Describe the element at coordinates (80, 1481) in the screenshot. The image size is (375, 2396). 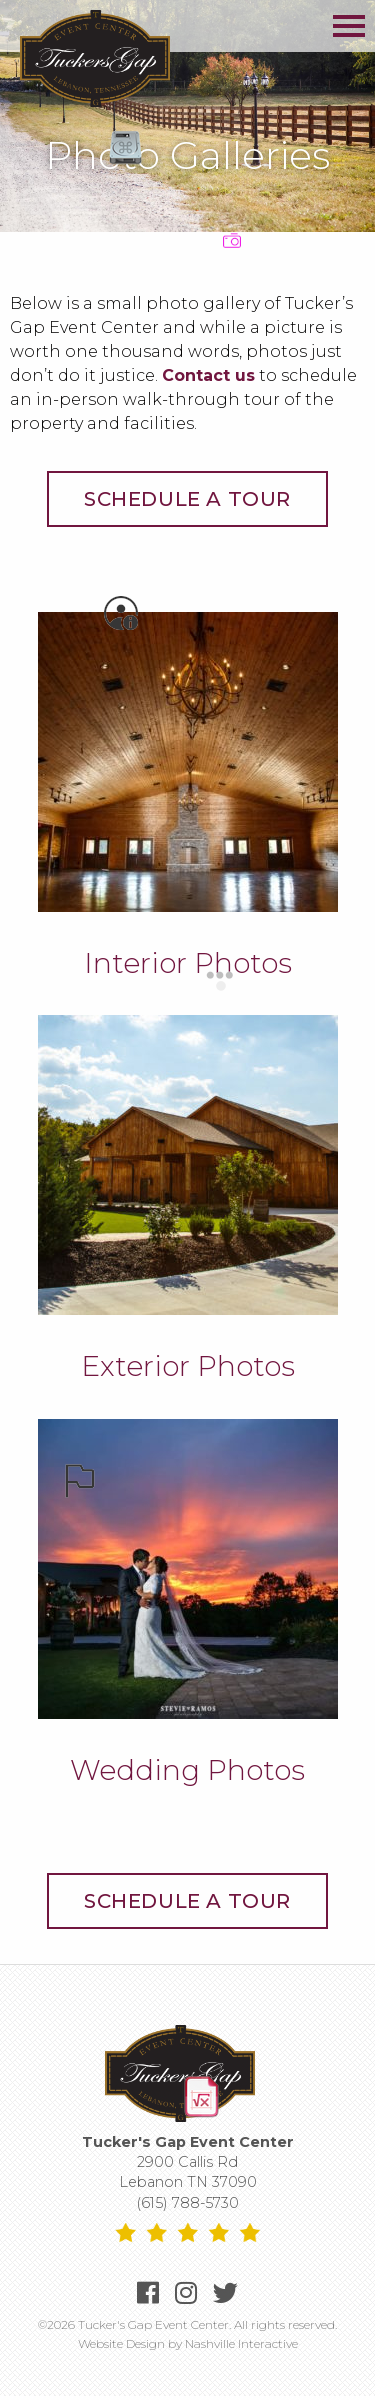
I see `access flag emojis in the emoji picker` at that location.